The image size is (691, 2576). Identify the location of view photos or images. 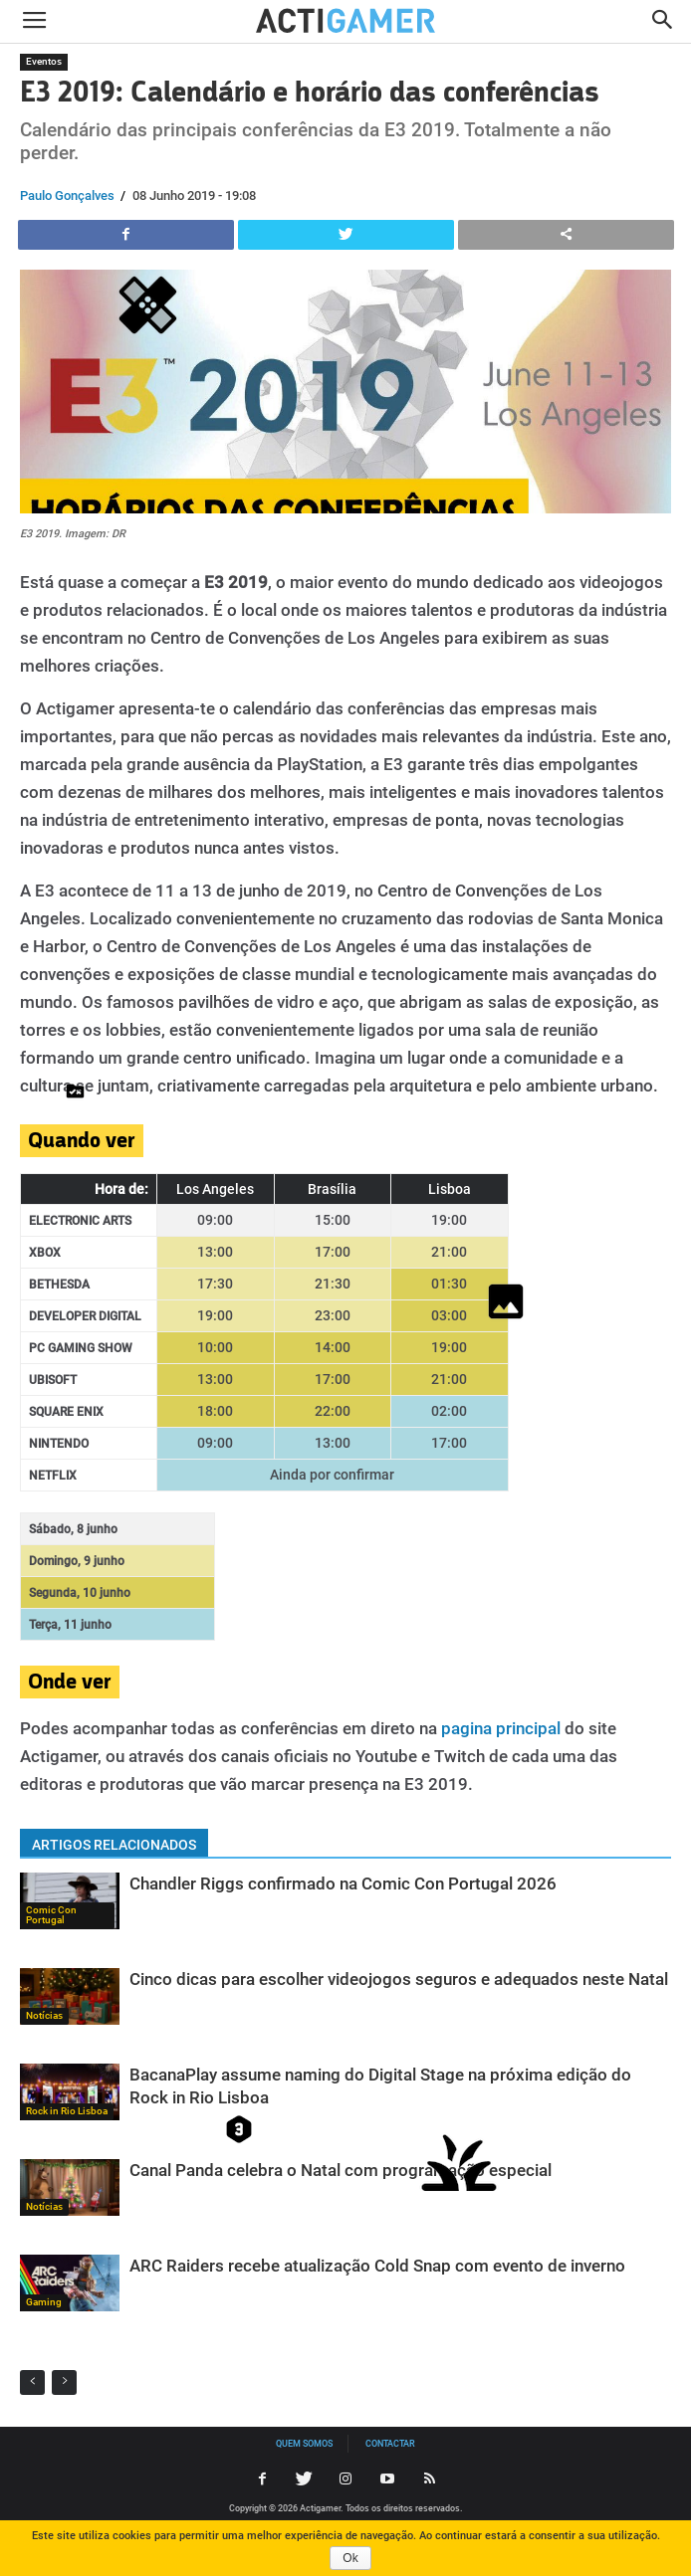
(506, 1301).